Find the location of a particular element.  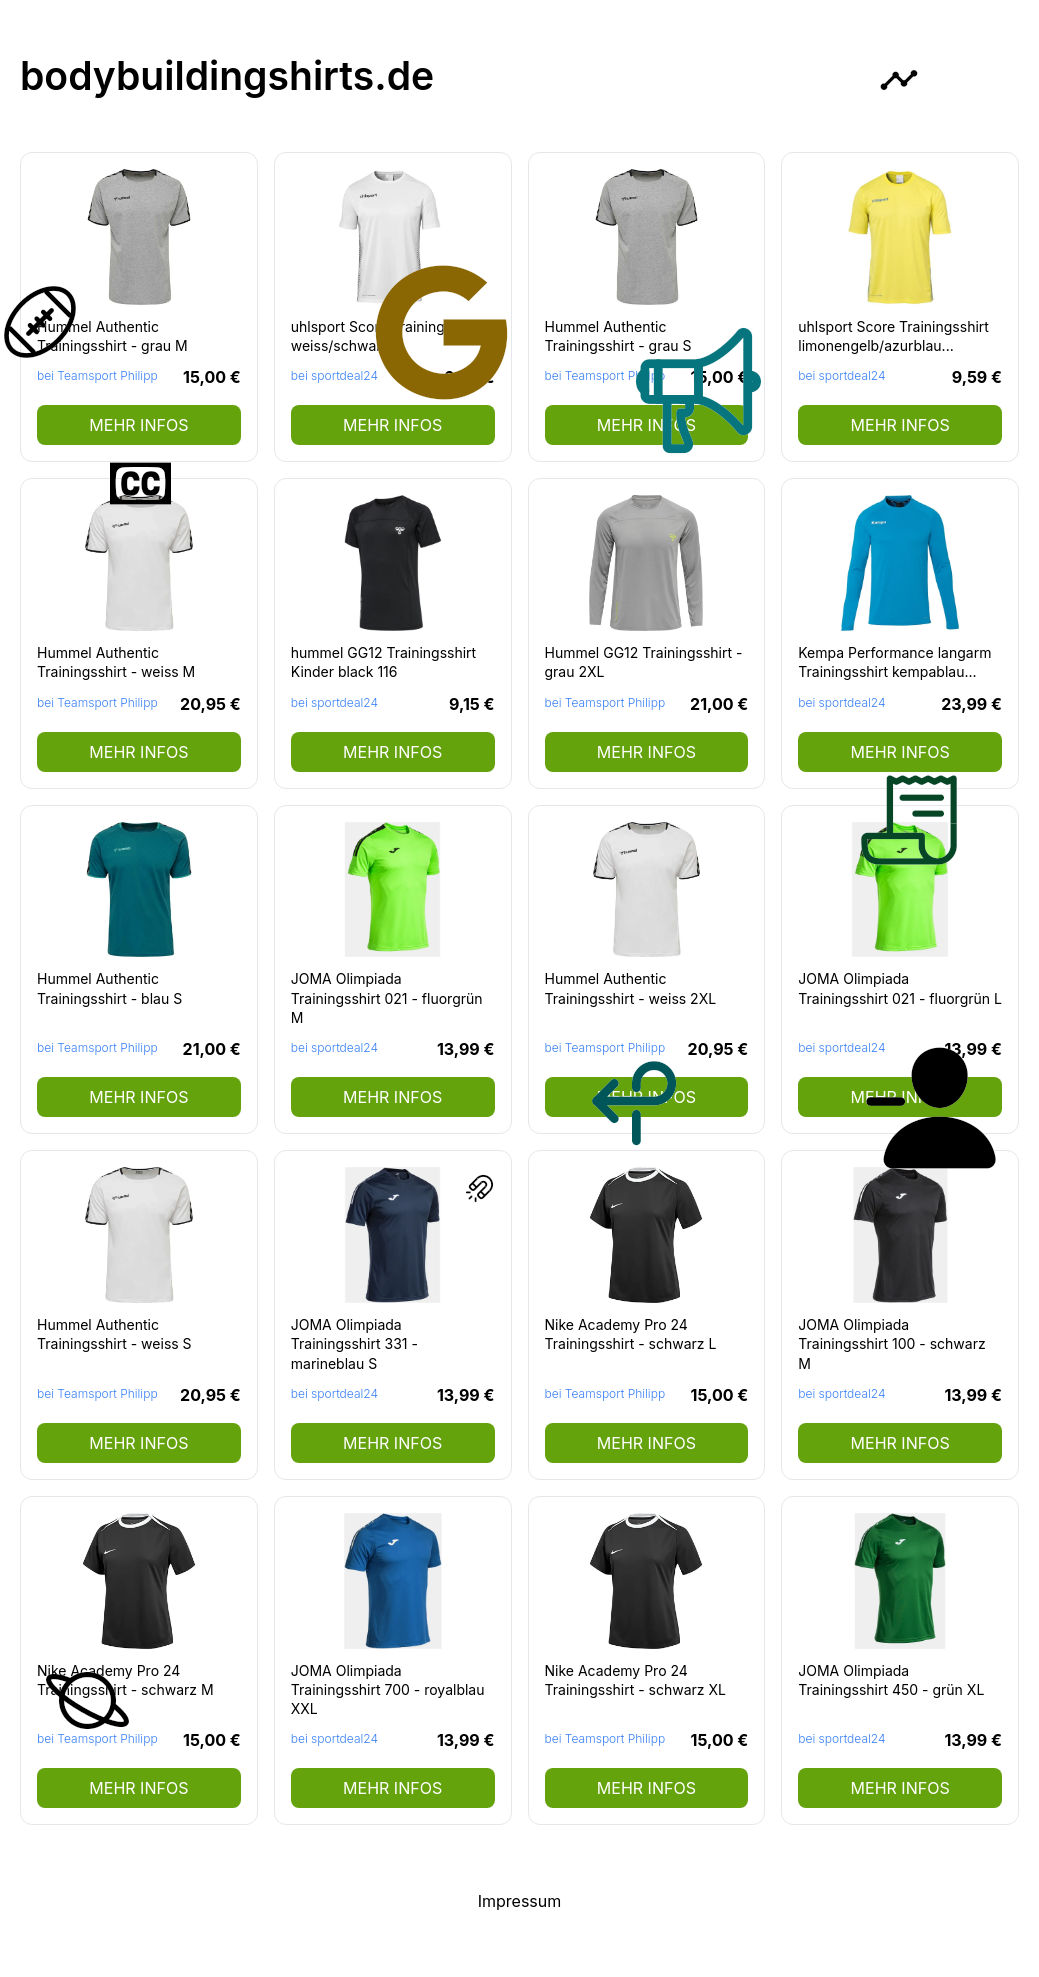

attract or pull related items together is located at coordinates (479, 1188).